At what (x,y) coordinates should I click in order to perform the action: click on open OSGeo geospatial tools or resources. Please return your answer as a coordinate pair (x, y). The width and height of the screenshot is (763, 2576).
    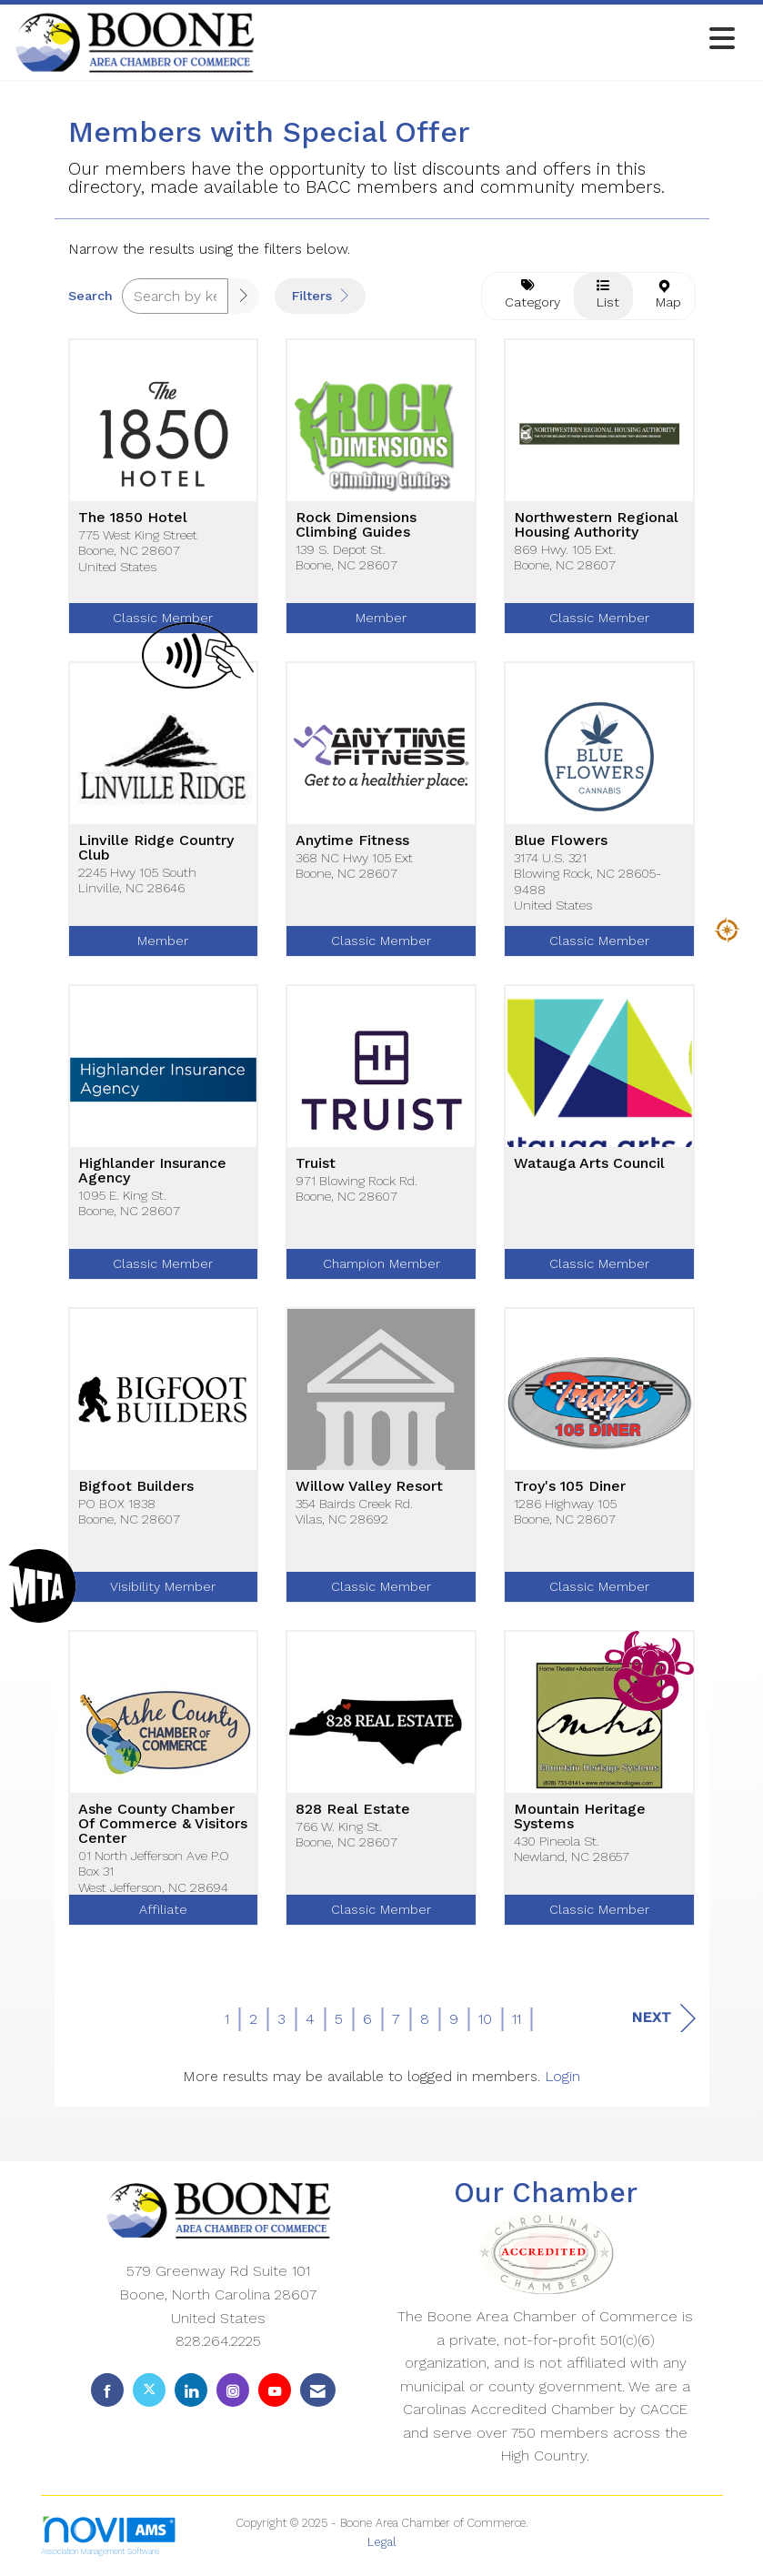
    Looking at the image, I should click on (727, 930).